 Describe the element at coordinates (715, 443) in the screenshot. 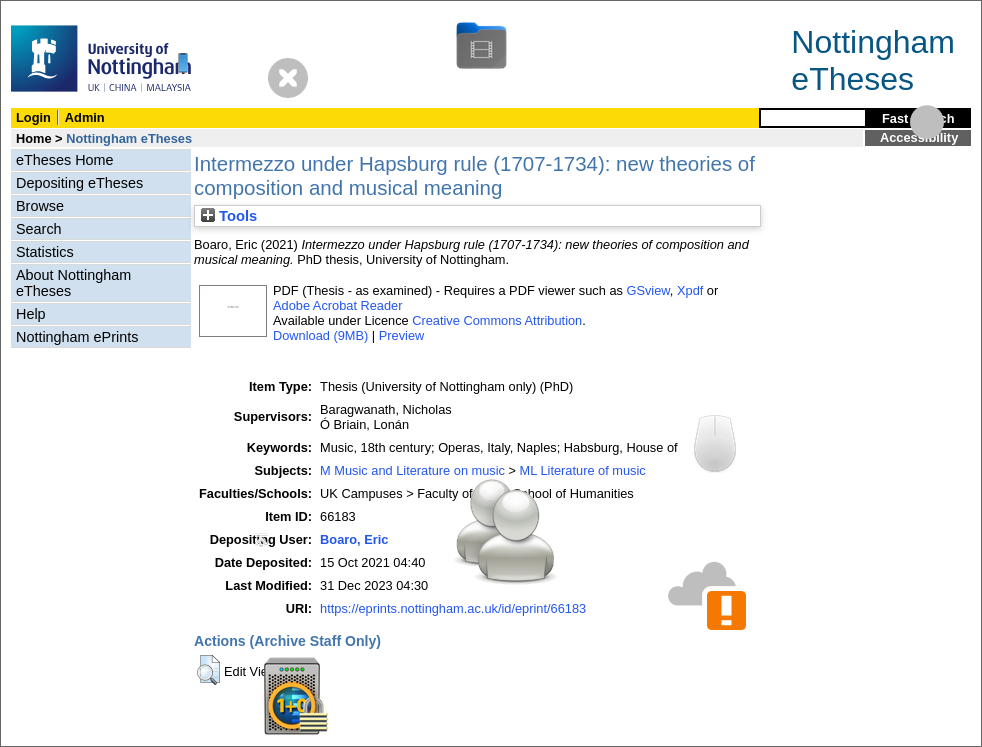

I see `mouse input device settings` at that location.